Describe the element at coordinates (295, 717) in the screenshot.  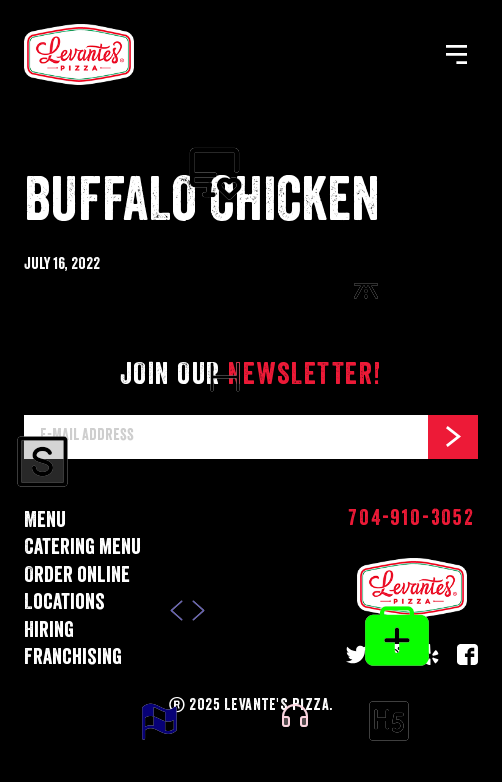
I see `access audio or music playback` at that location.